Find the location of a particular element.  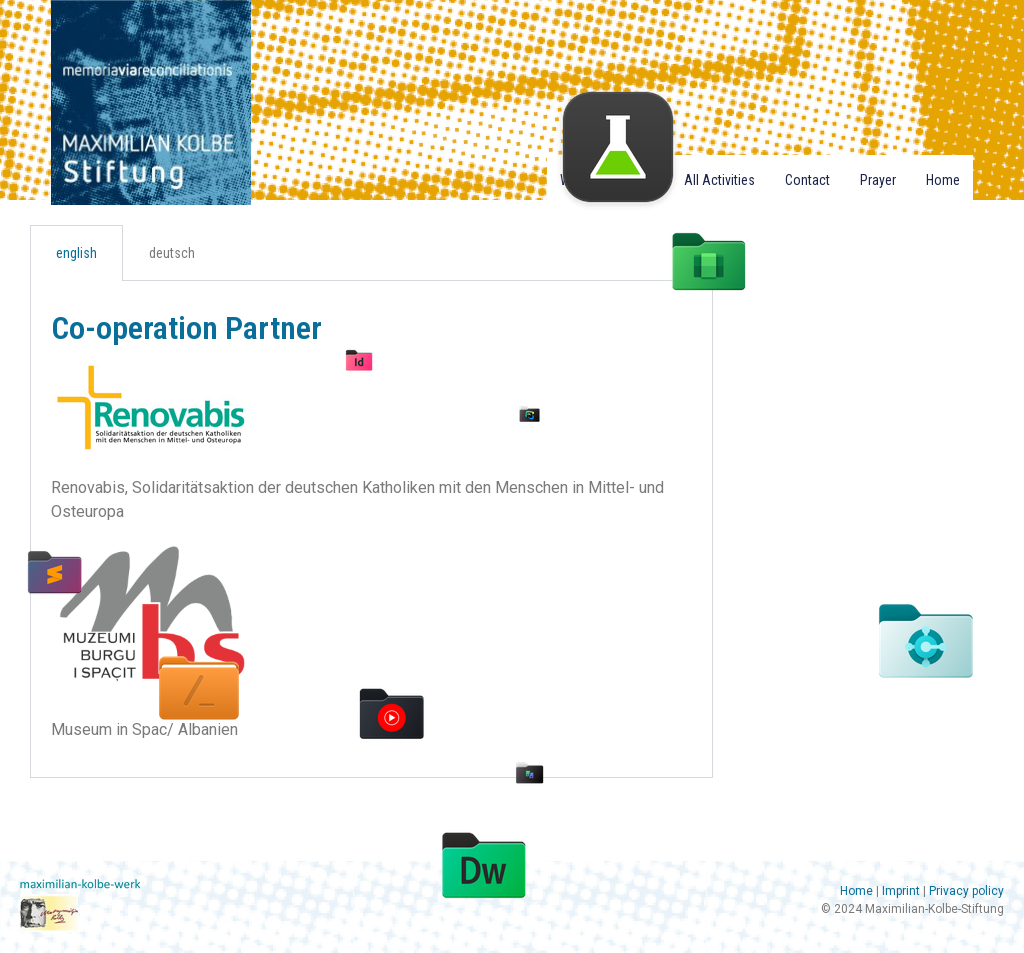

open folder containing JetBrains Code With Me projects is located at coordinates (529, 773).